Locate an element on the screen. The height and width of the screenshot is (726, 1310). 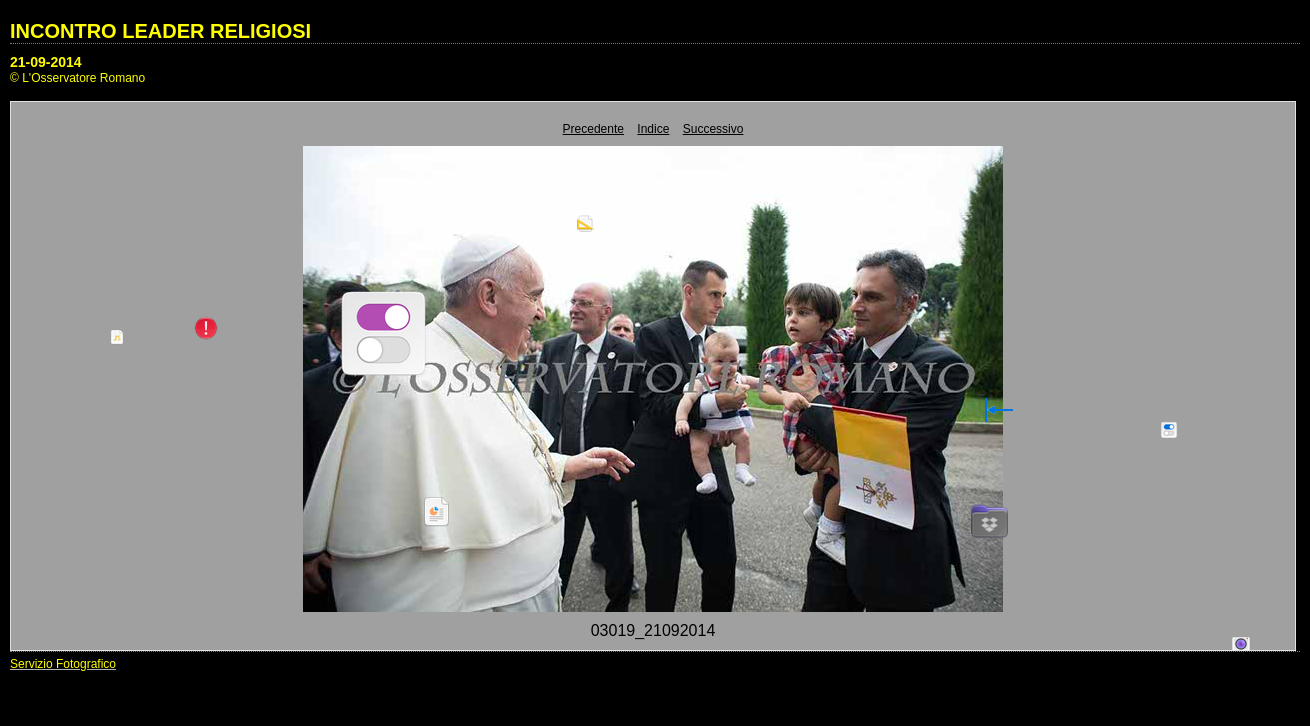
go to the first item in a list or sequence is located at coordinates (999, 410).